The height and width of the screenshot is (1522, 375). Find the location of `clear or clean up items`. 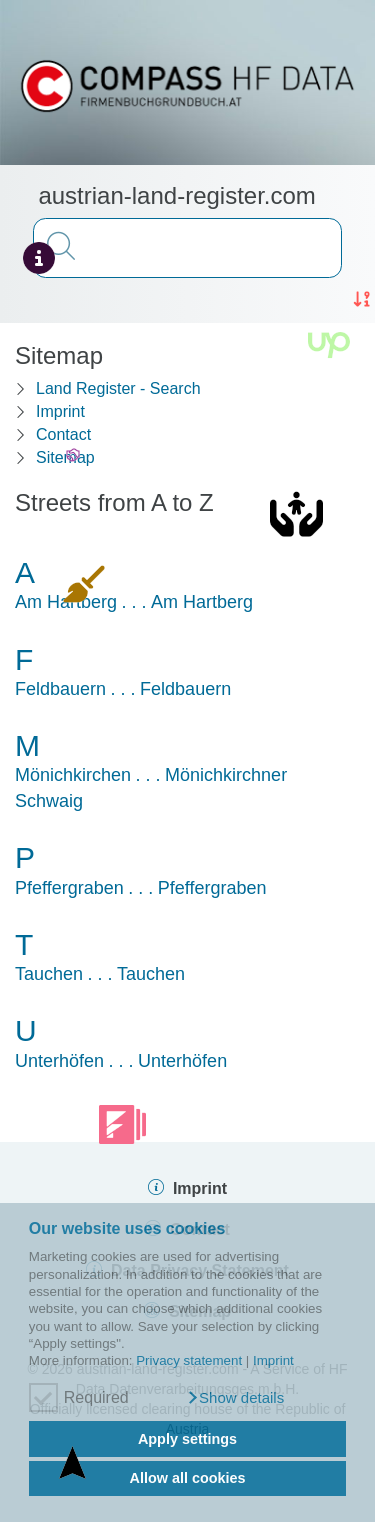

clear or clean up items is located at coordinates (84, 584).